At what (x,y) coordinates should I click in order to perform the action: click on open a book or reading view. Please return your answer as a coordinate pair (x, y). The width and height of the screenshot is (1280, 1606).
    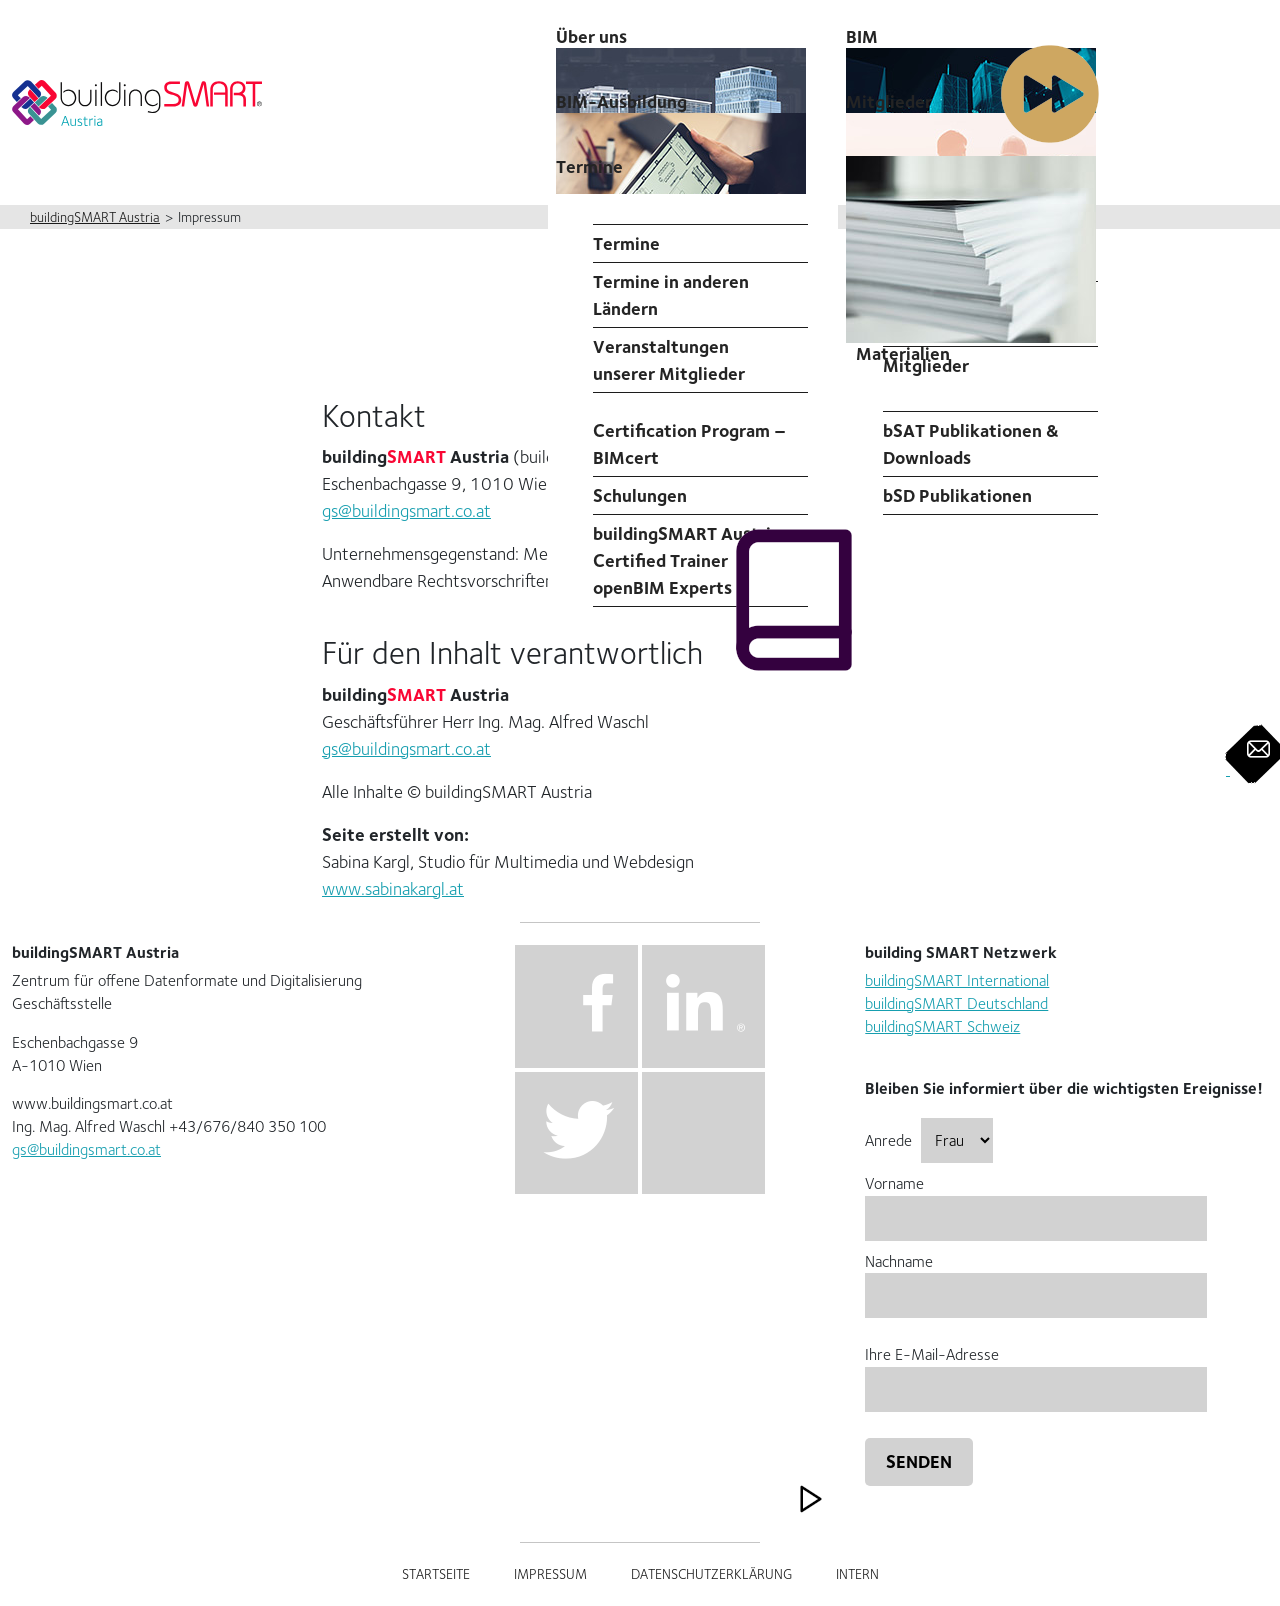
    Looking at the image, I should click on (794, 600).